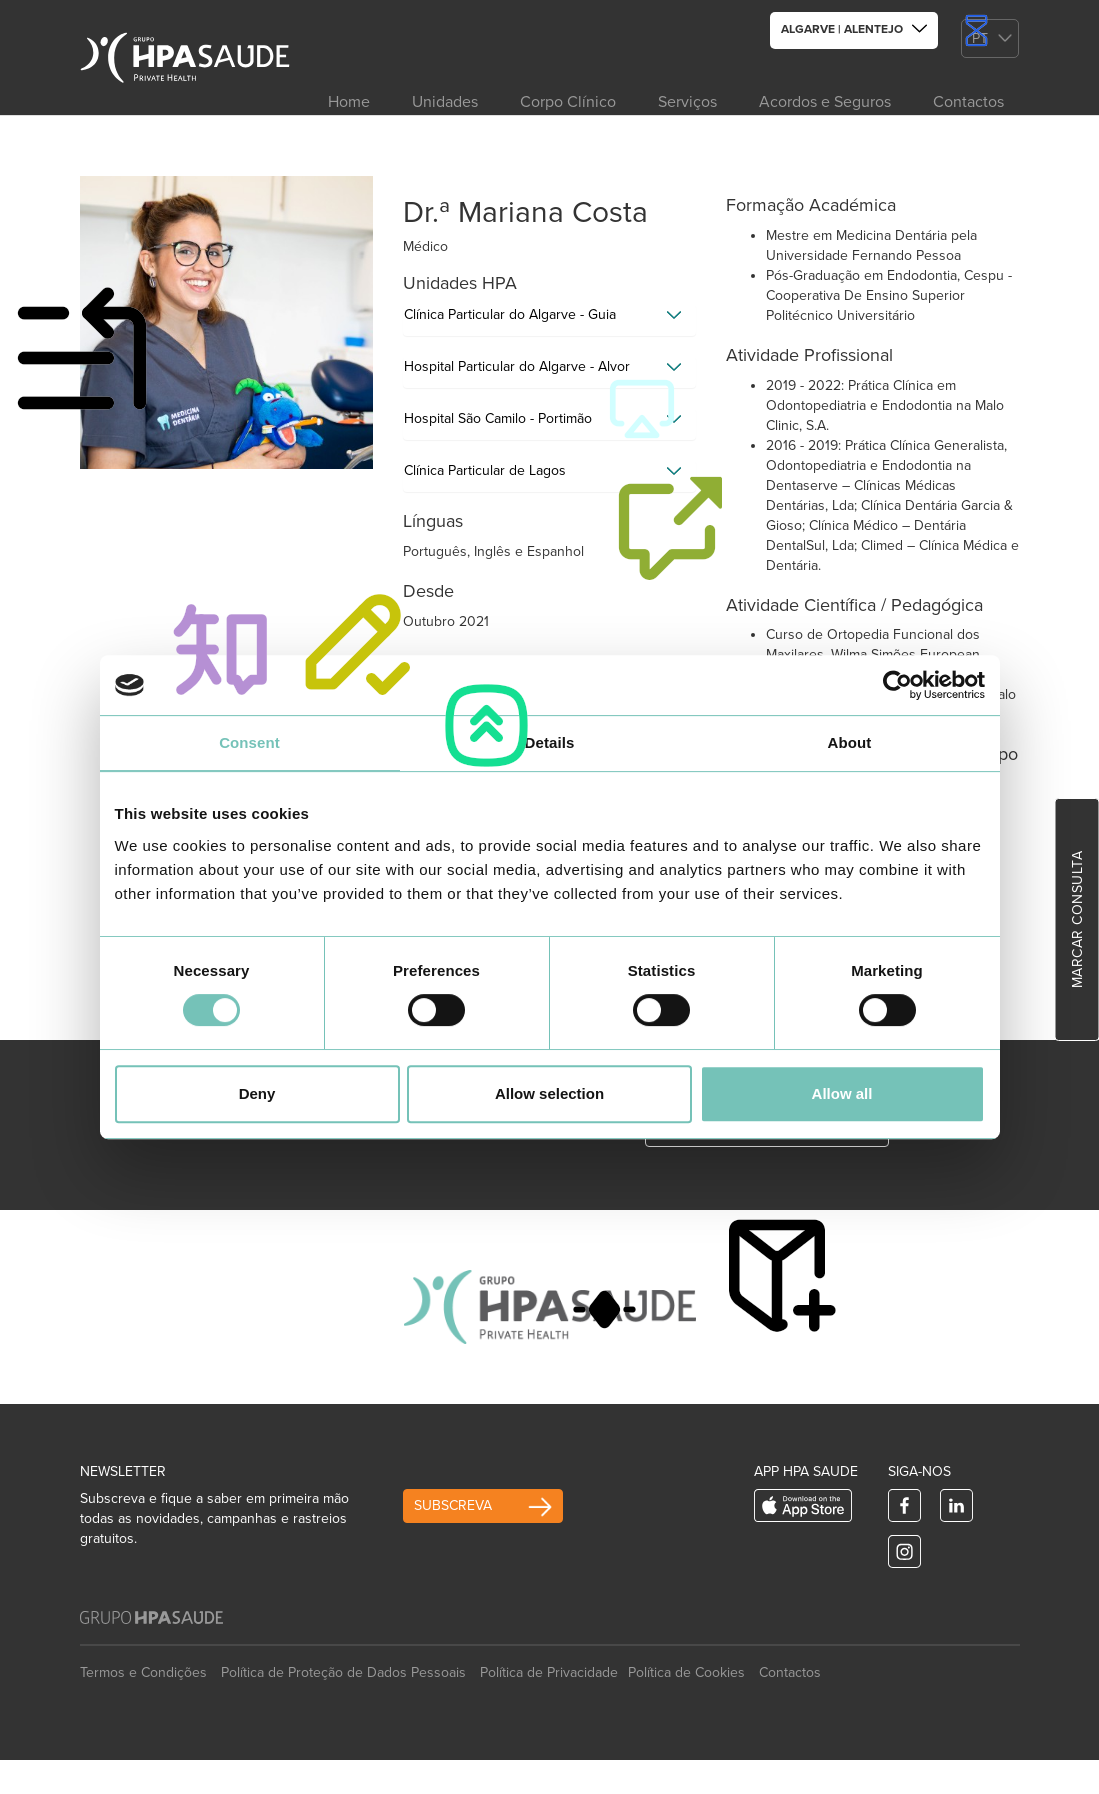 The image size is (1099, 1794). What do you see at coordinates (486, 725) in the screenshot?
I see `scroll to top of page` at bounding box center [486, 725].